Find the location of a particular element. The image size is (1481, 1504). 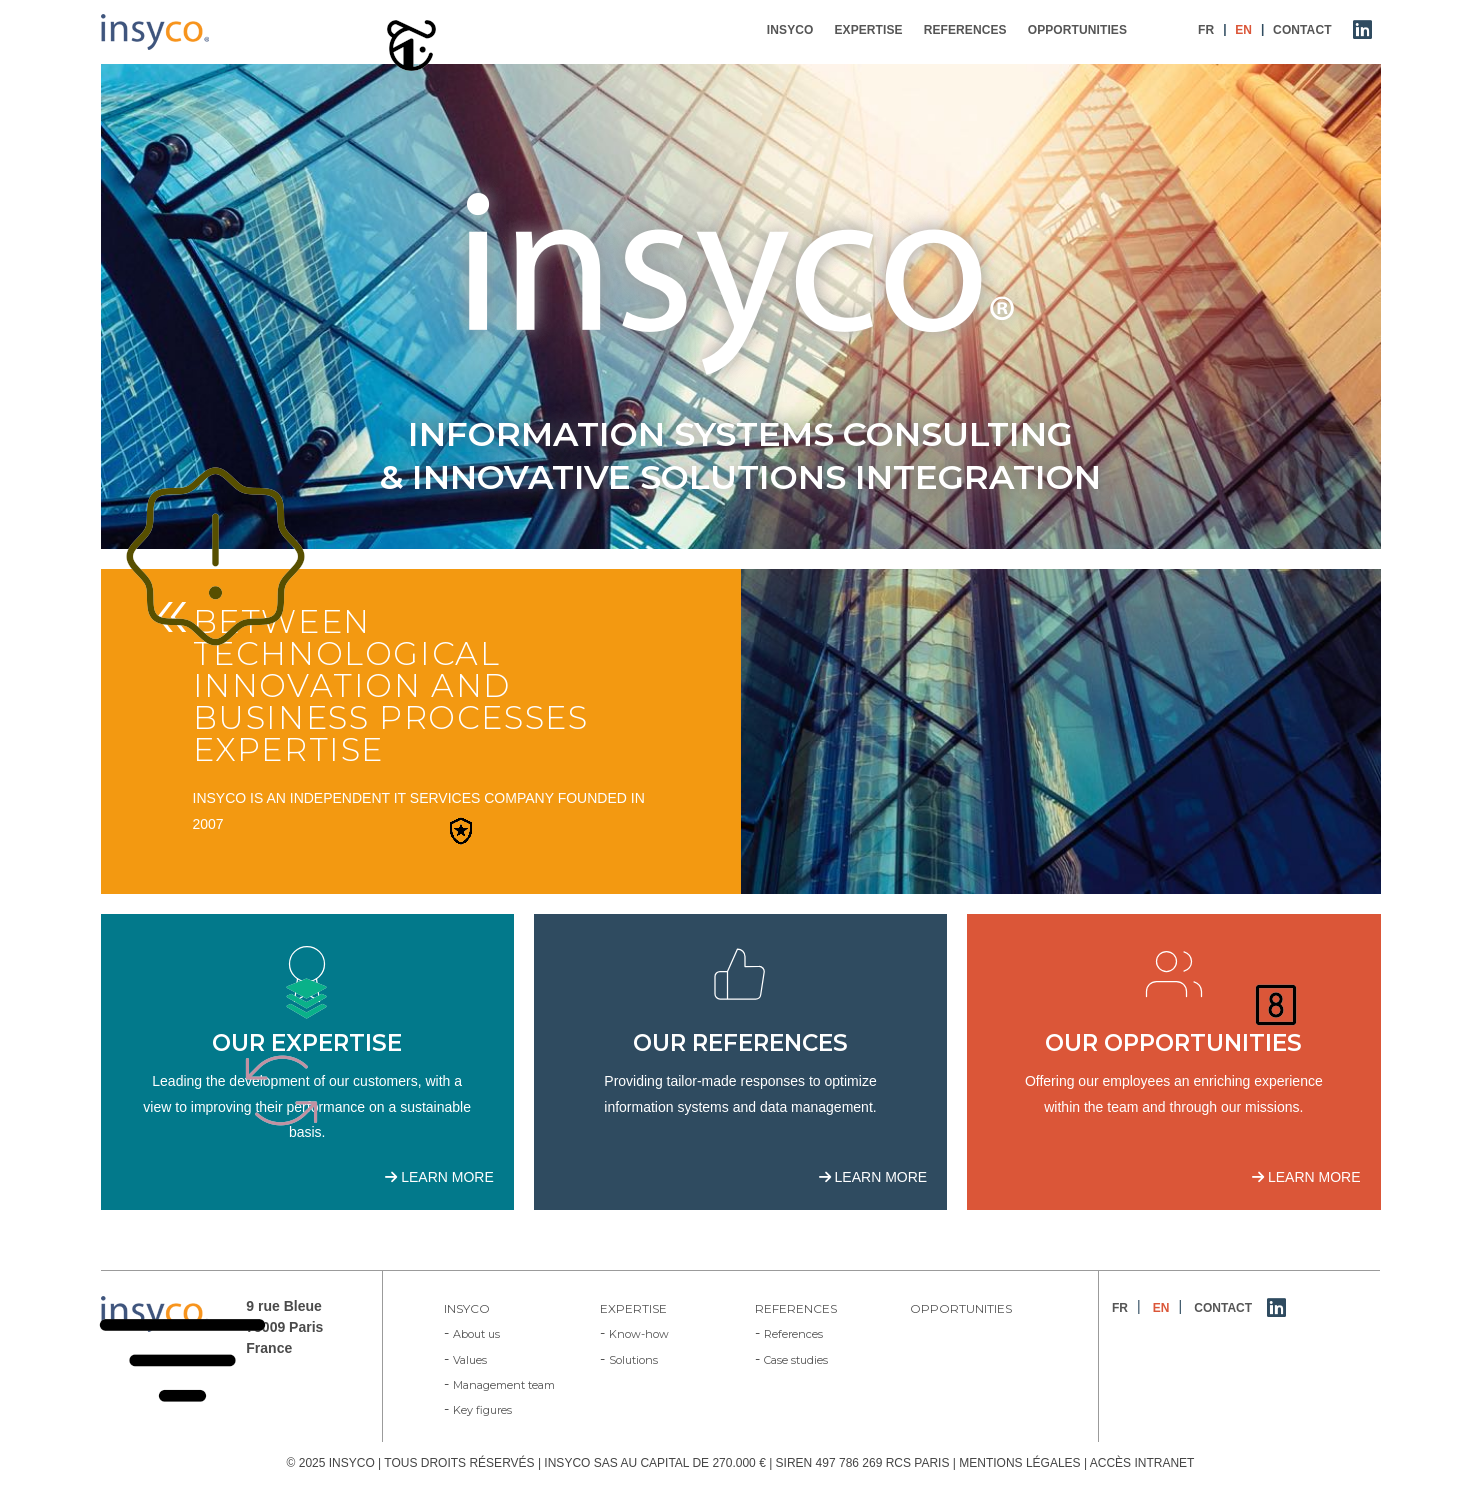

open the New York Times app is located at coordinates (411, 44).